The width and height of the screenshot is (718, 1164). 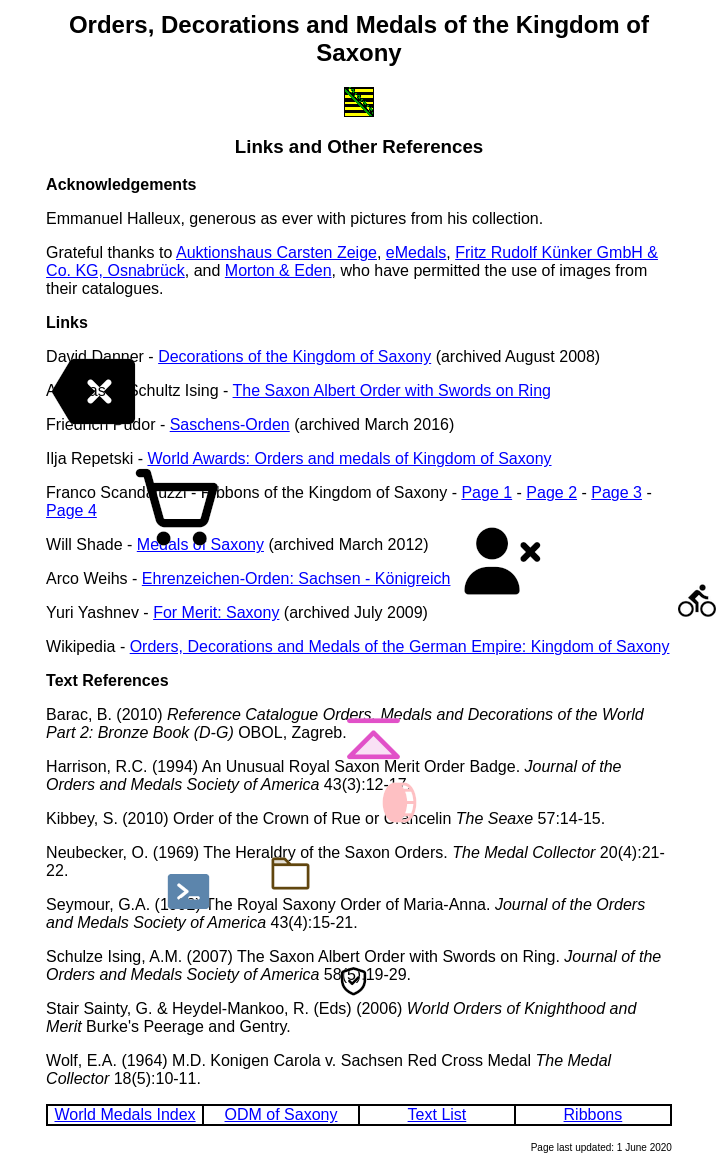 I want to click on indicates verified security or protection status, so click(x=353, y=981).